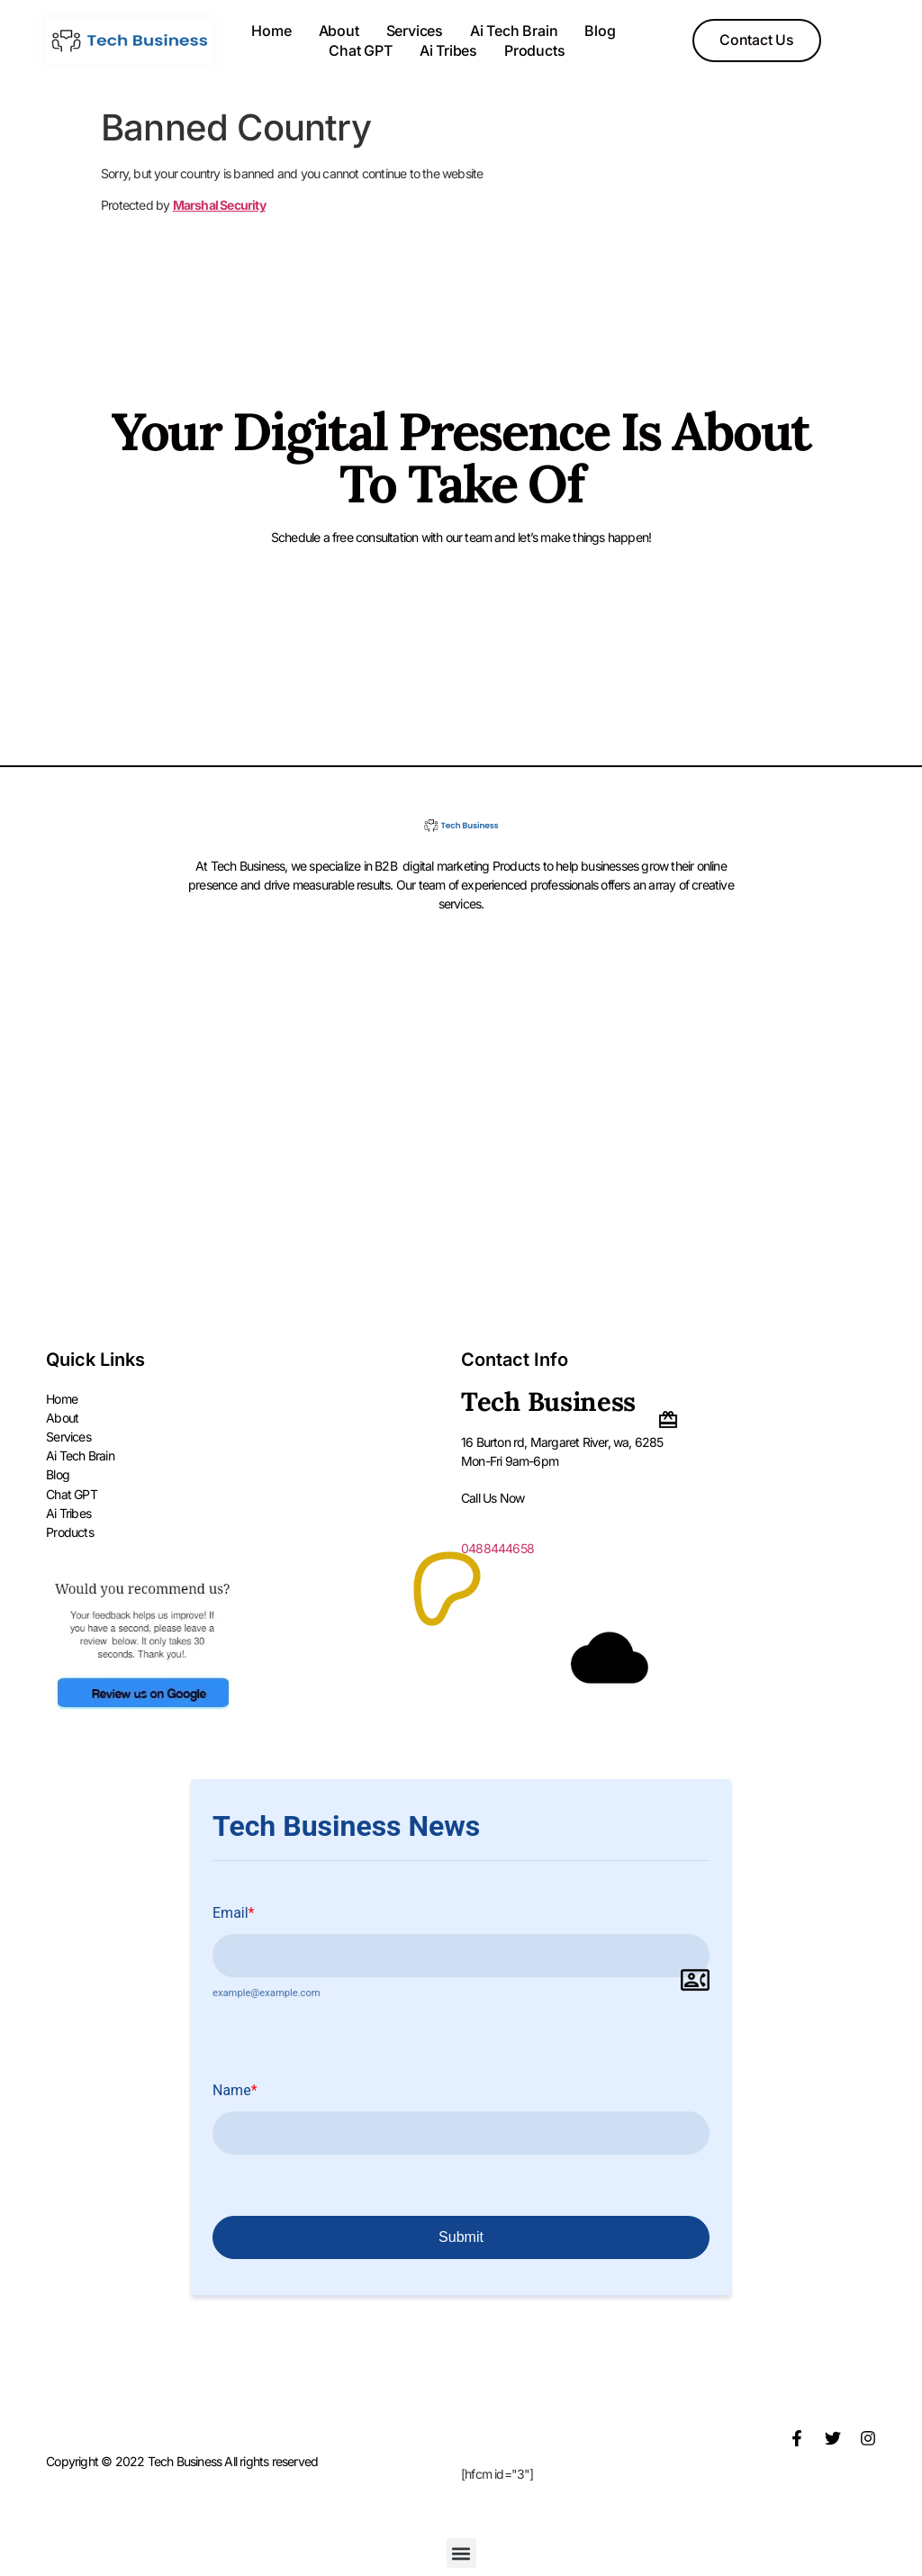 The image size is (922, 2576). Describe the element at coordinates (447, 1588) in the screenshot. I see `visit patreon page` at that location.